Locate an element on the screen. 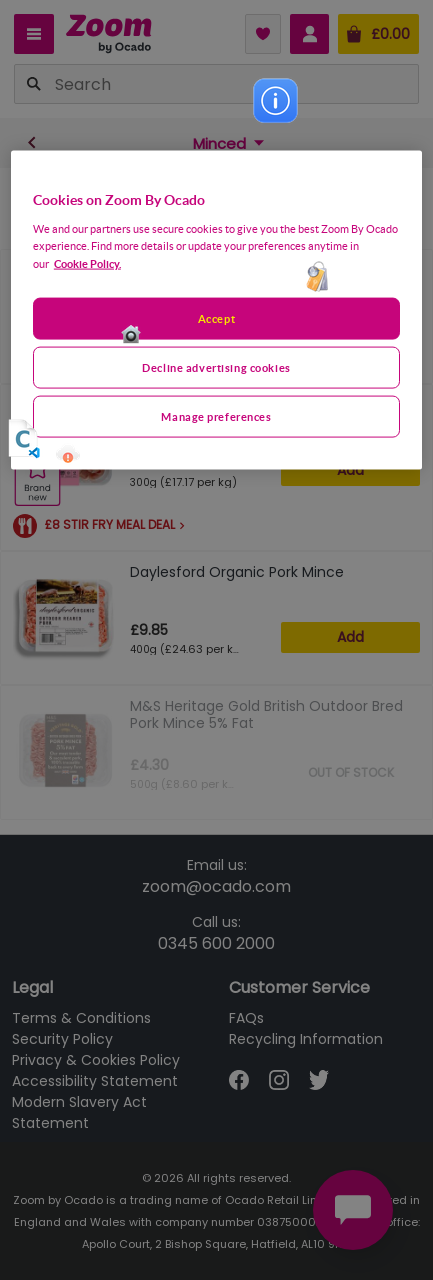 The height and width of the screenshot is (1280, 433). manage single sign-on credentials and authentication is located at coordinates (317, 276).